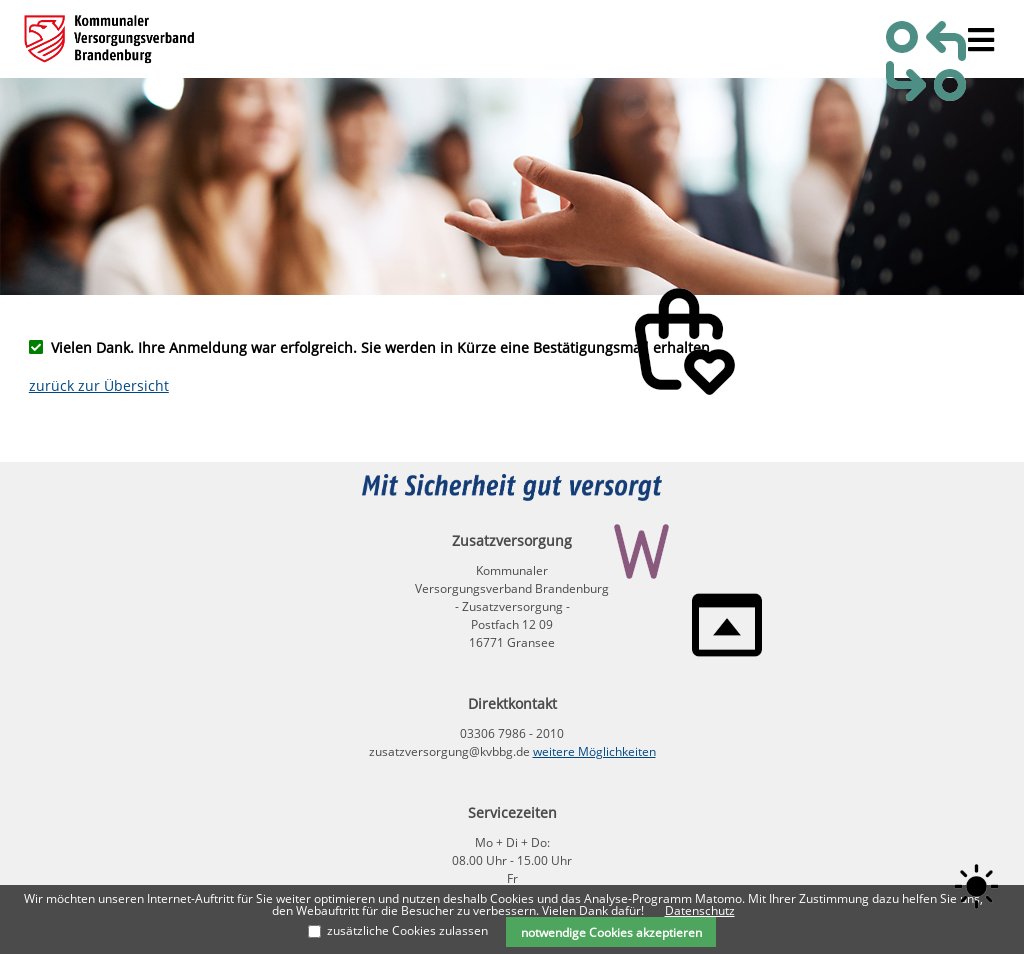 The image size is (1024, 954). What do you see at coordinates (679, 339) in the screenshot?
I see `view your wishlist or saved items` at bounding box center [679, 339].